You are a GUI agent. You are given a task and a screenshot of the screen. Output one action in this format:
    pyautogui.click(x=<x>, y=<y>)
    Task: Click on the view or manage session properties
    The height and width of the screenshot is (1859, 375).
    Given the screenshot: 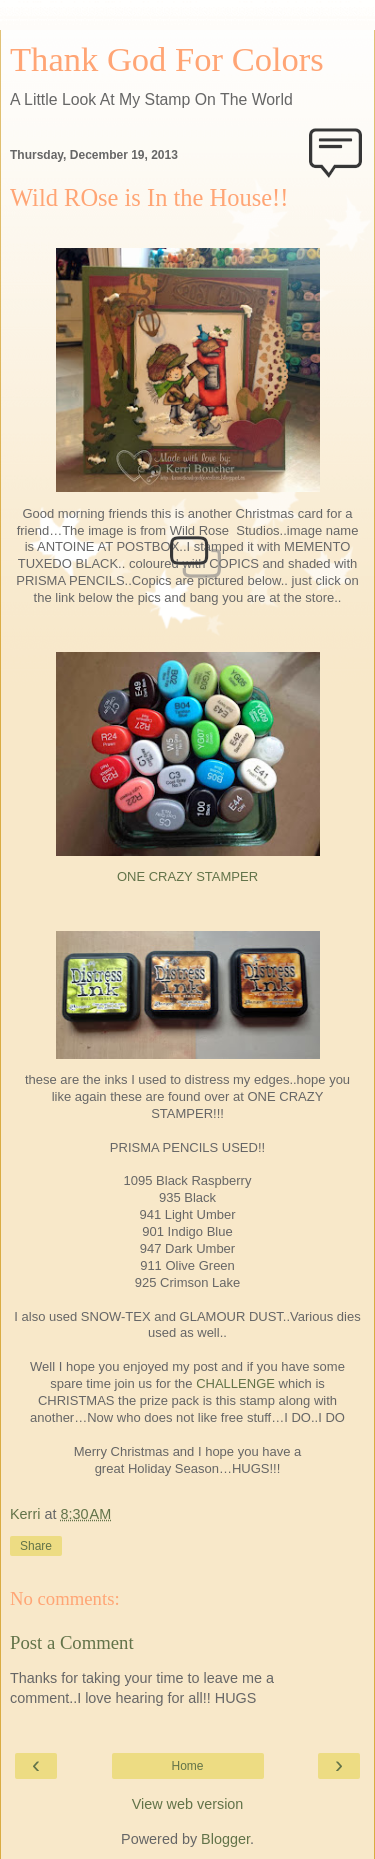 What is the action you would take?
    pyautogui.click(x=195, y=558)
    